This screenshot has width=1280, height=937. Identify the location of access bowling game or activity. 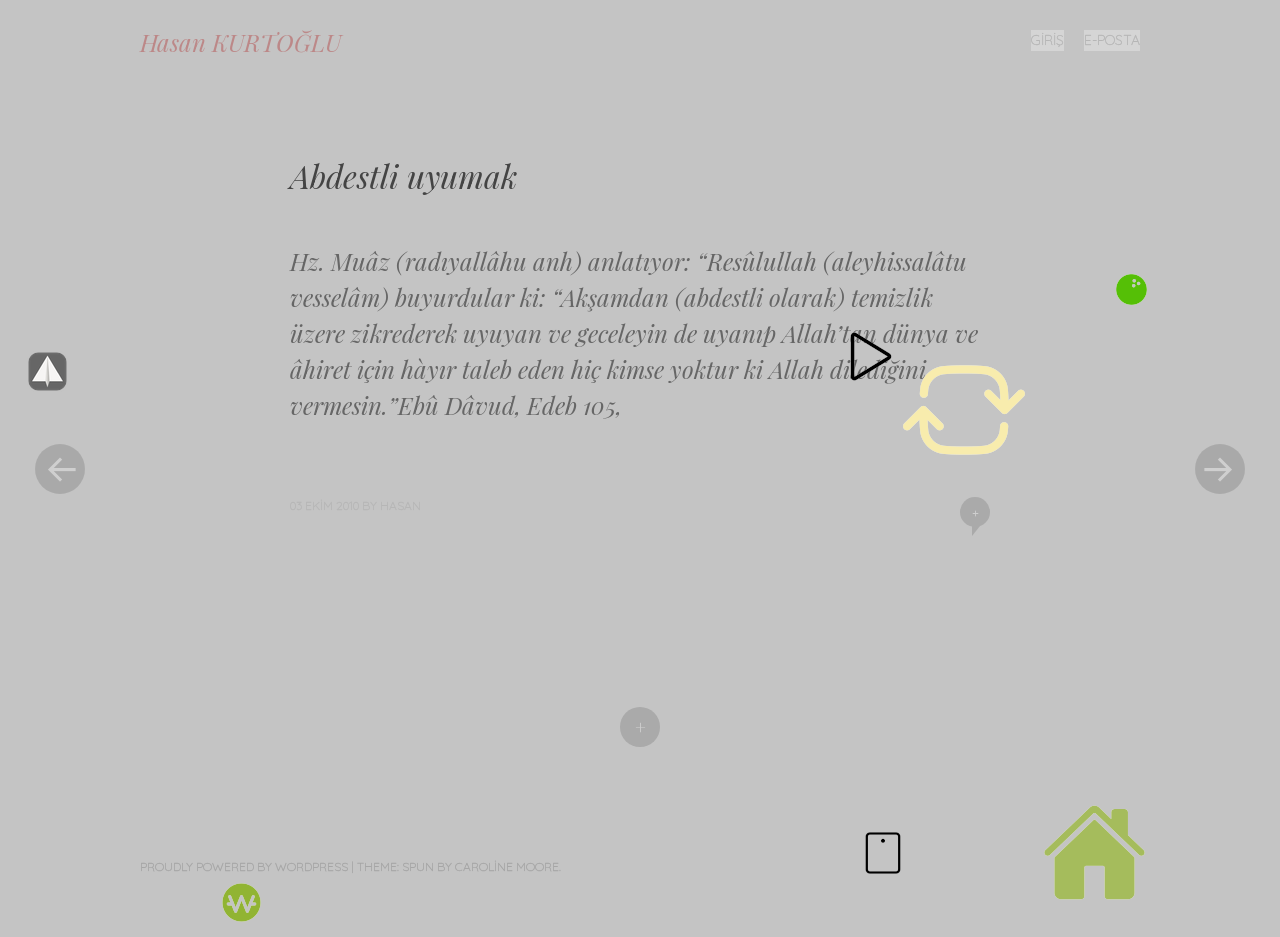
(1131, 289).